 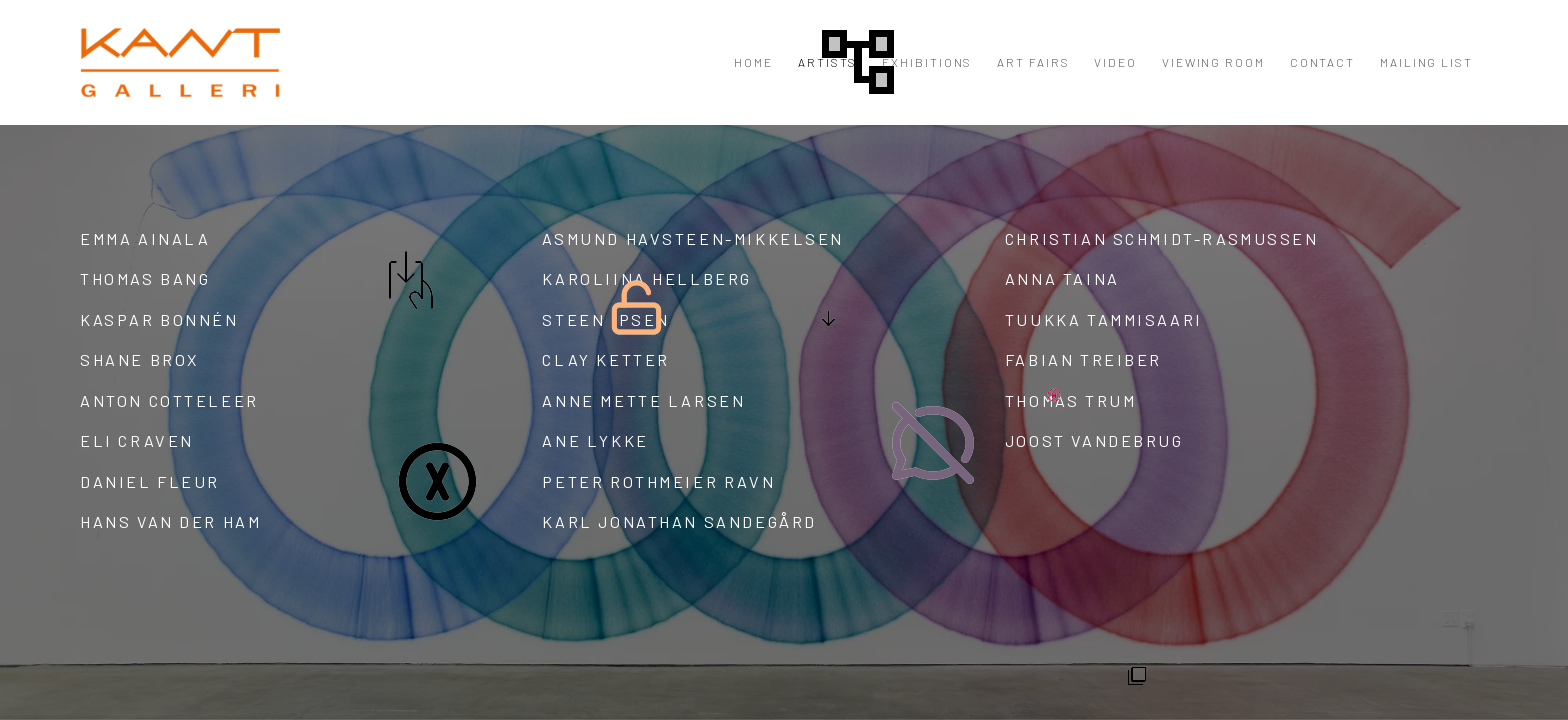 I want to click on view stacked or layered content, so click(x=1137, y=676).